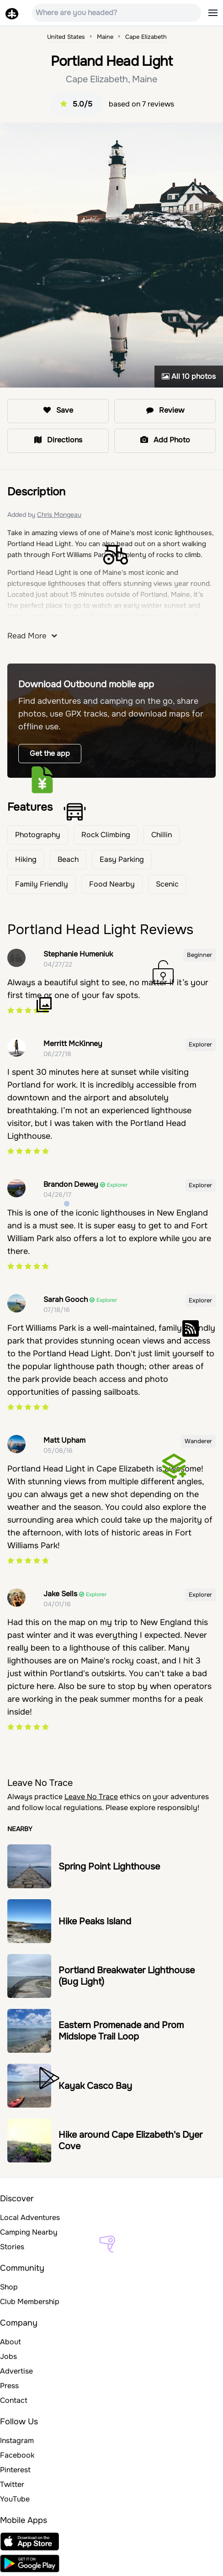 The width and height of the screenshot is (223, 2576). I want to click on hair styling or salon services, so click(107, 2243).